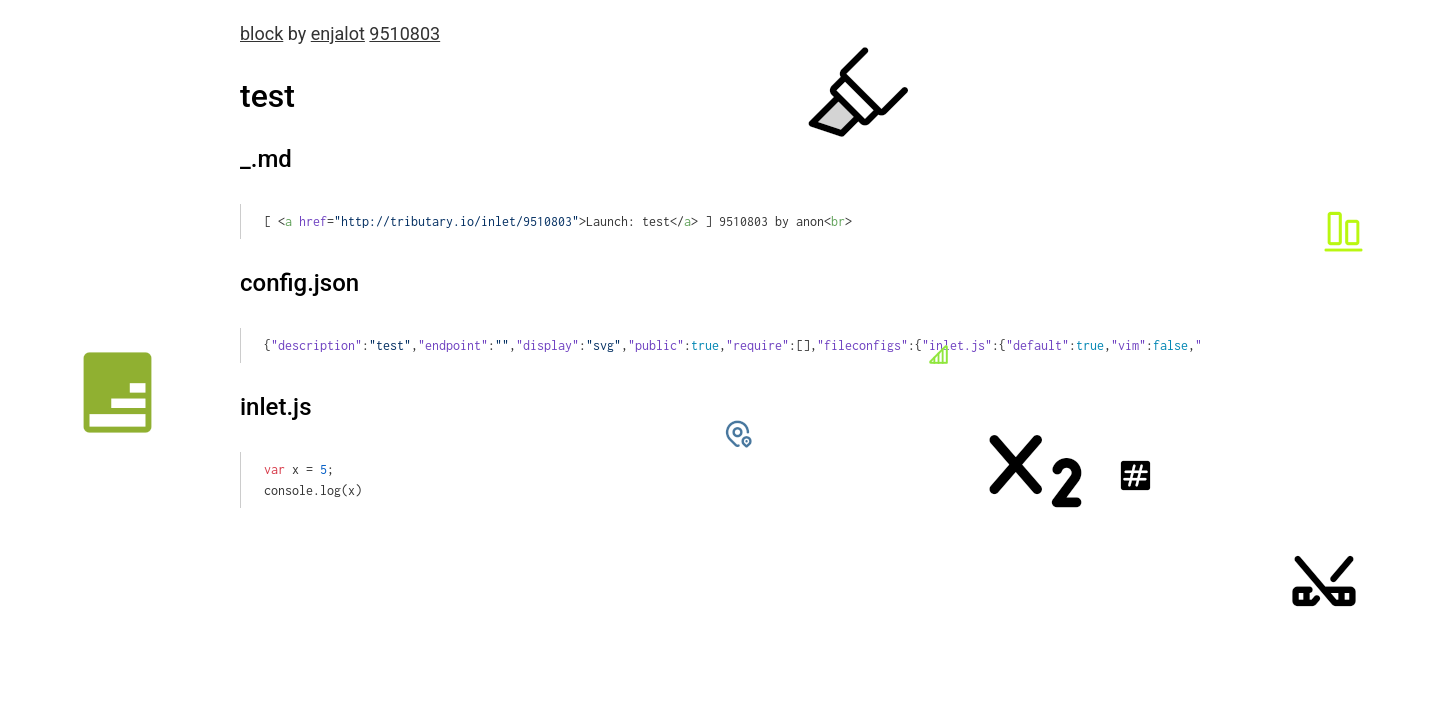  What do you see at coordinates (737, 433) in the screenshot?
I see `add a new location pin` at bounding box center [737, 433].